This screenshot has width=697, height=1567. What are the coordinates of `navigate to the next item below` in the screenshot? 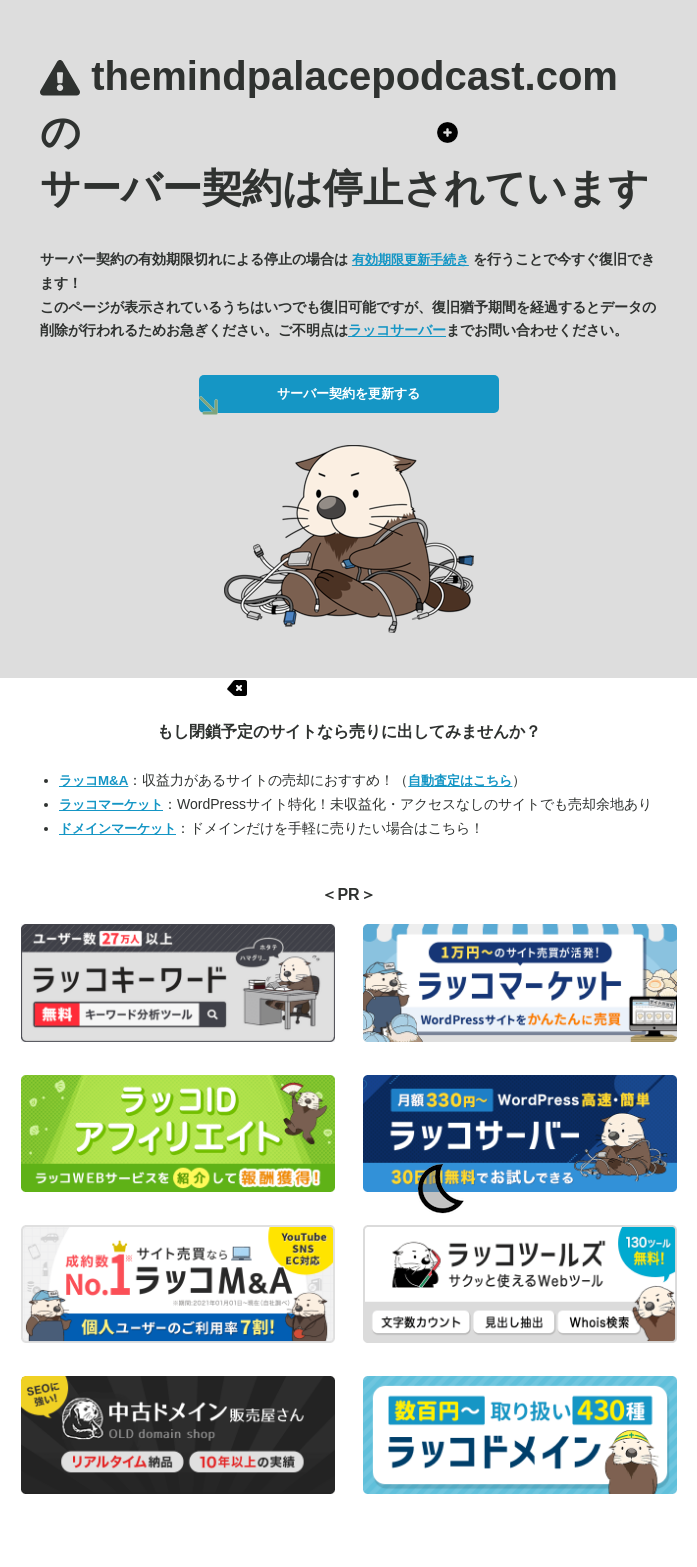 It's located at (208, 405).